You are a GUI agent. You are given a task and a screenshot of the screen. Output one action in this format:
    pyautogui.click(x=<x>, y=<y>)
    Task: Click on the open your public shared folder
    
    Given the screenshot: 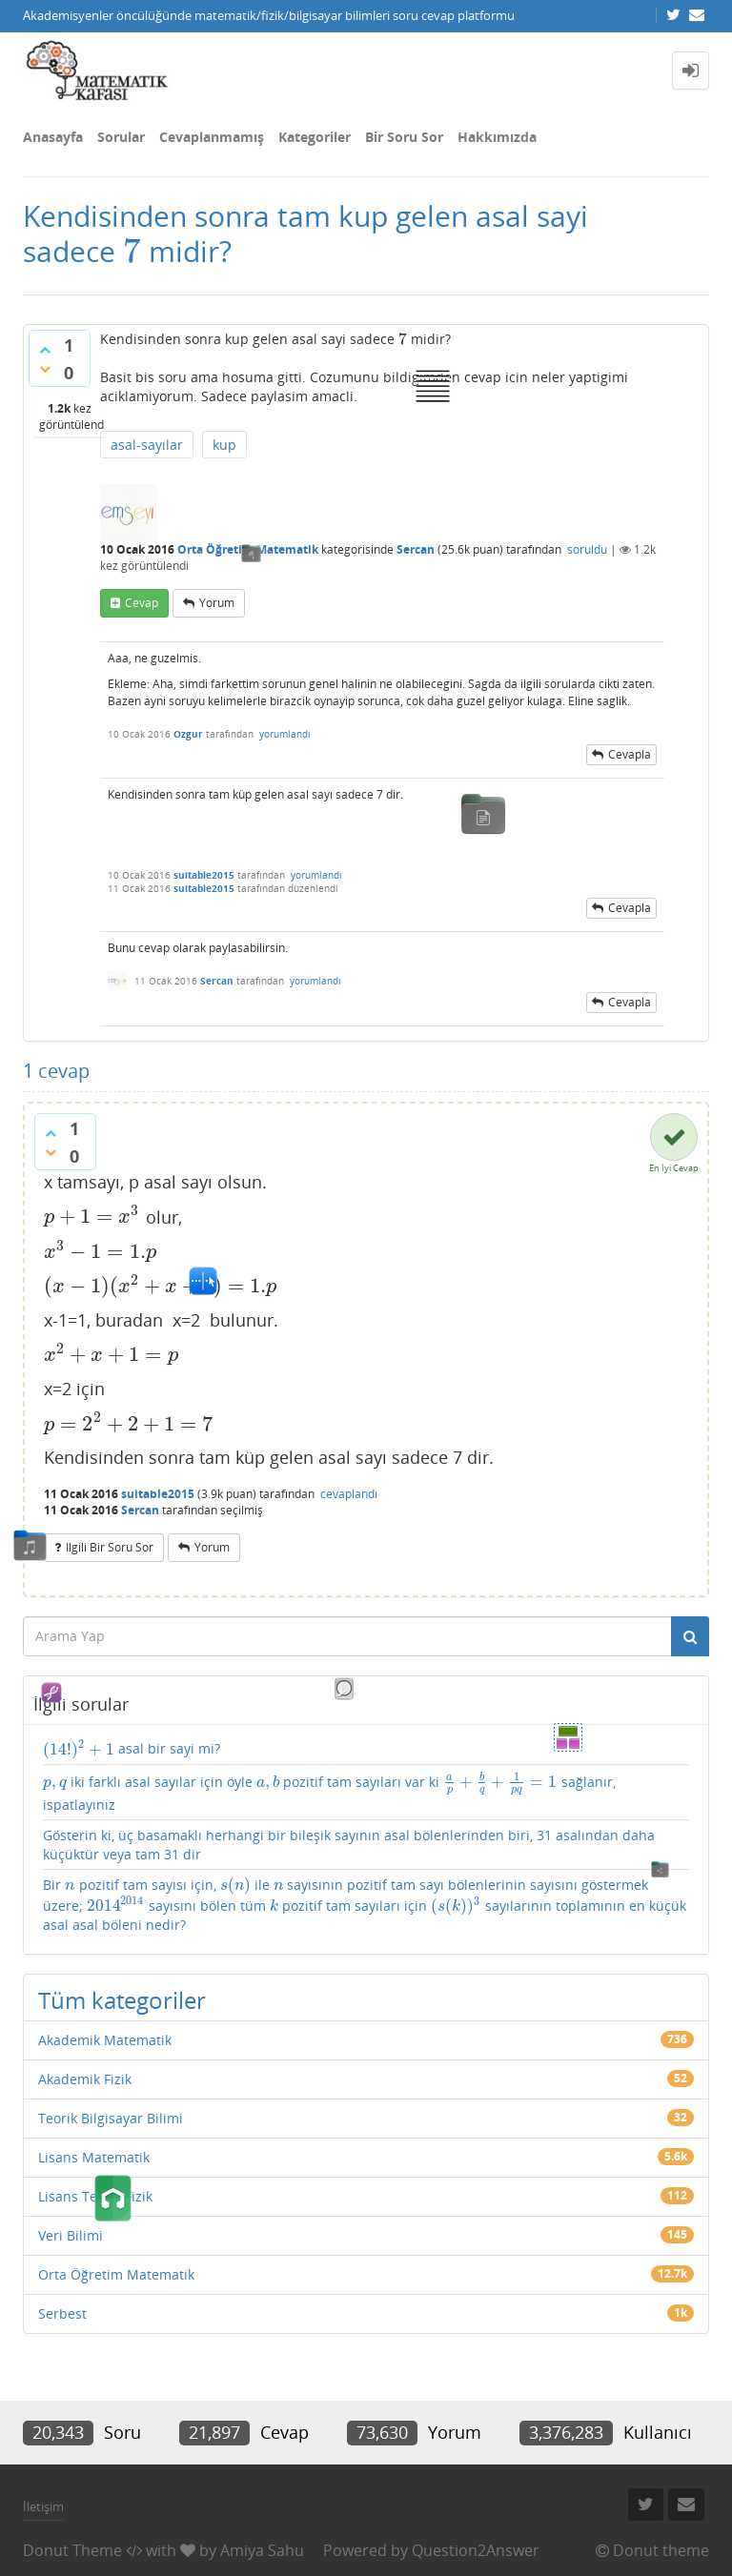 What is the action you would take?
    pyautogui.click(x=660, y=1869)
    